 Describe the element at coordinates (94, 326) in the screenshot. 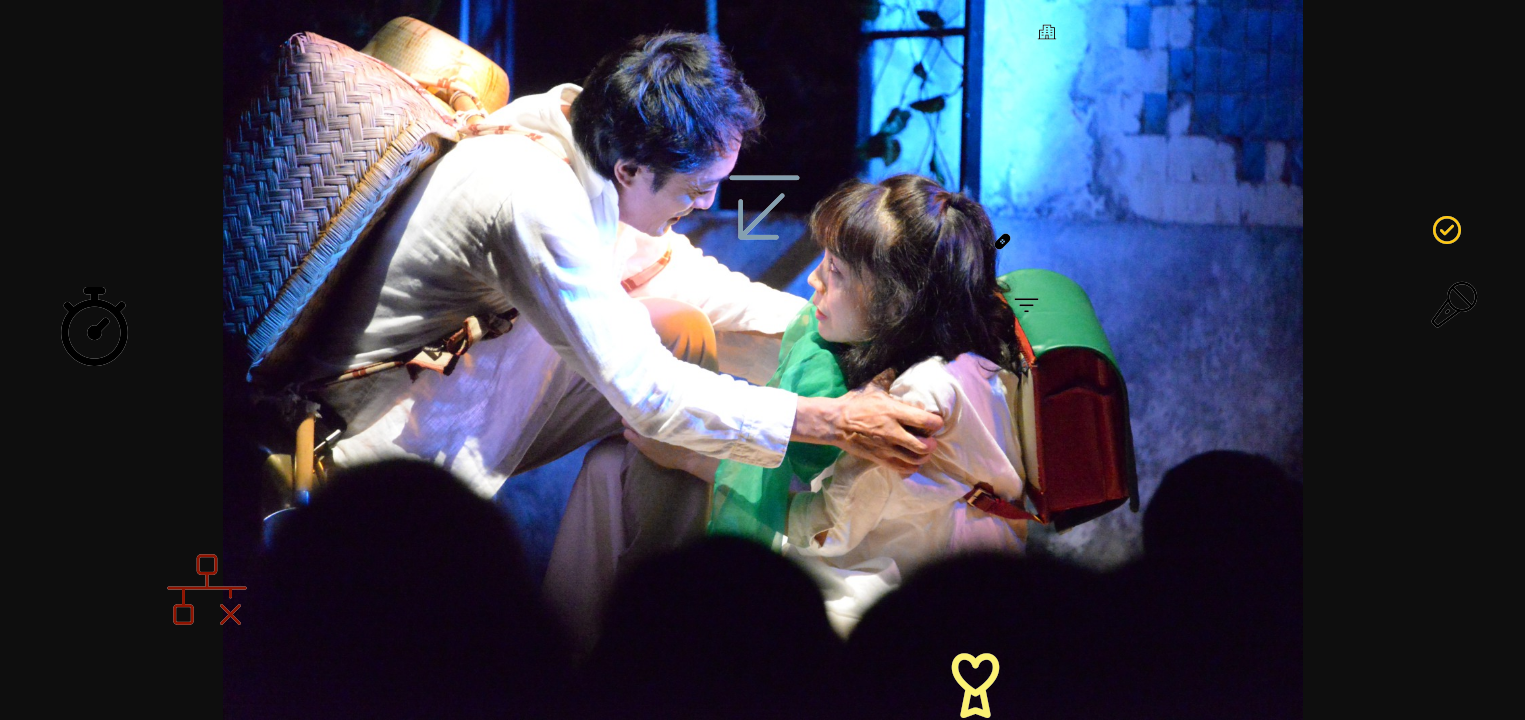

I see `start or stop a timer` at that location.